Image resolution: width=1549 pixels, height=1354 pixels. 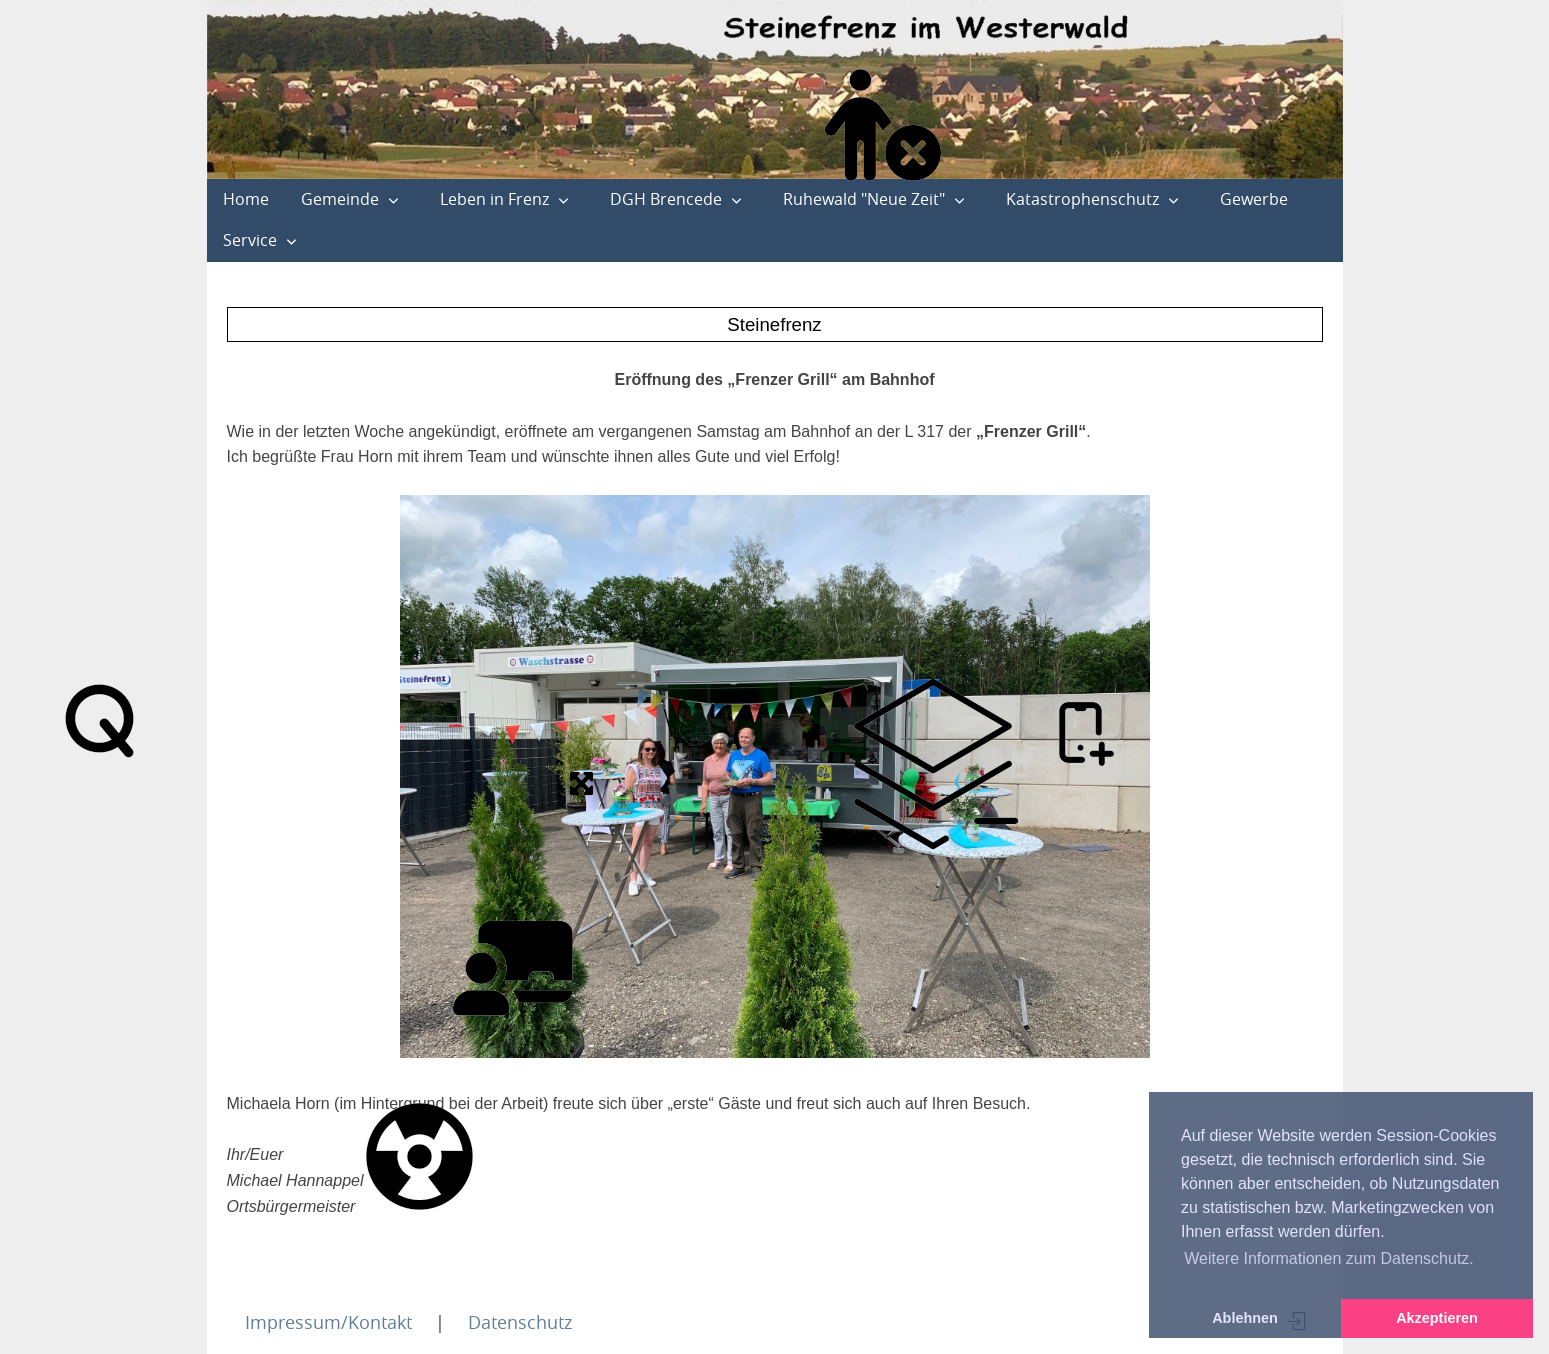 I want to click on add a new mobile device, so click(x=1080, y=732).